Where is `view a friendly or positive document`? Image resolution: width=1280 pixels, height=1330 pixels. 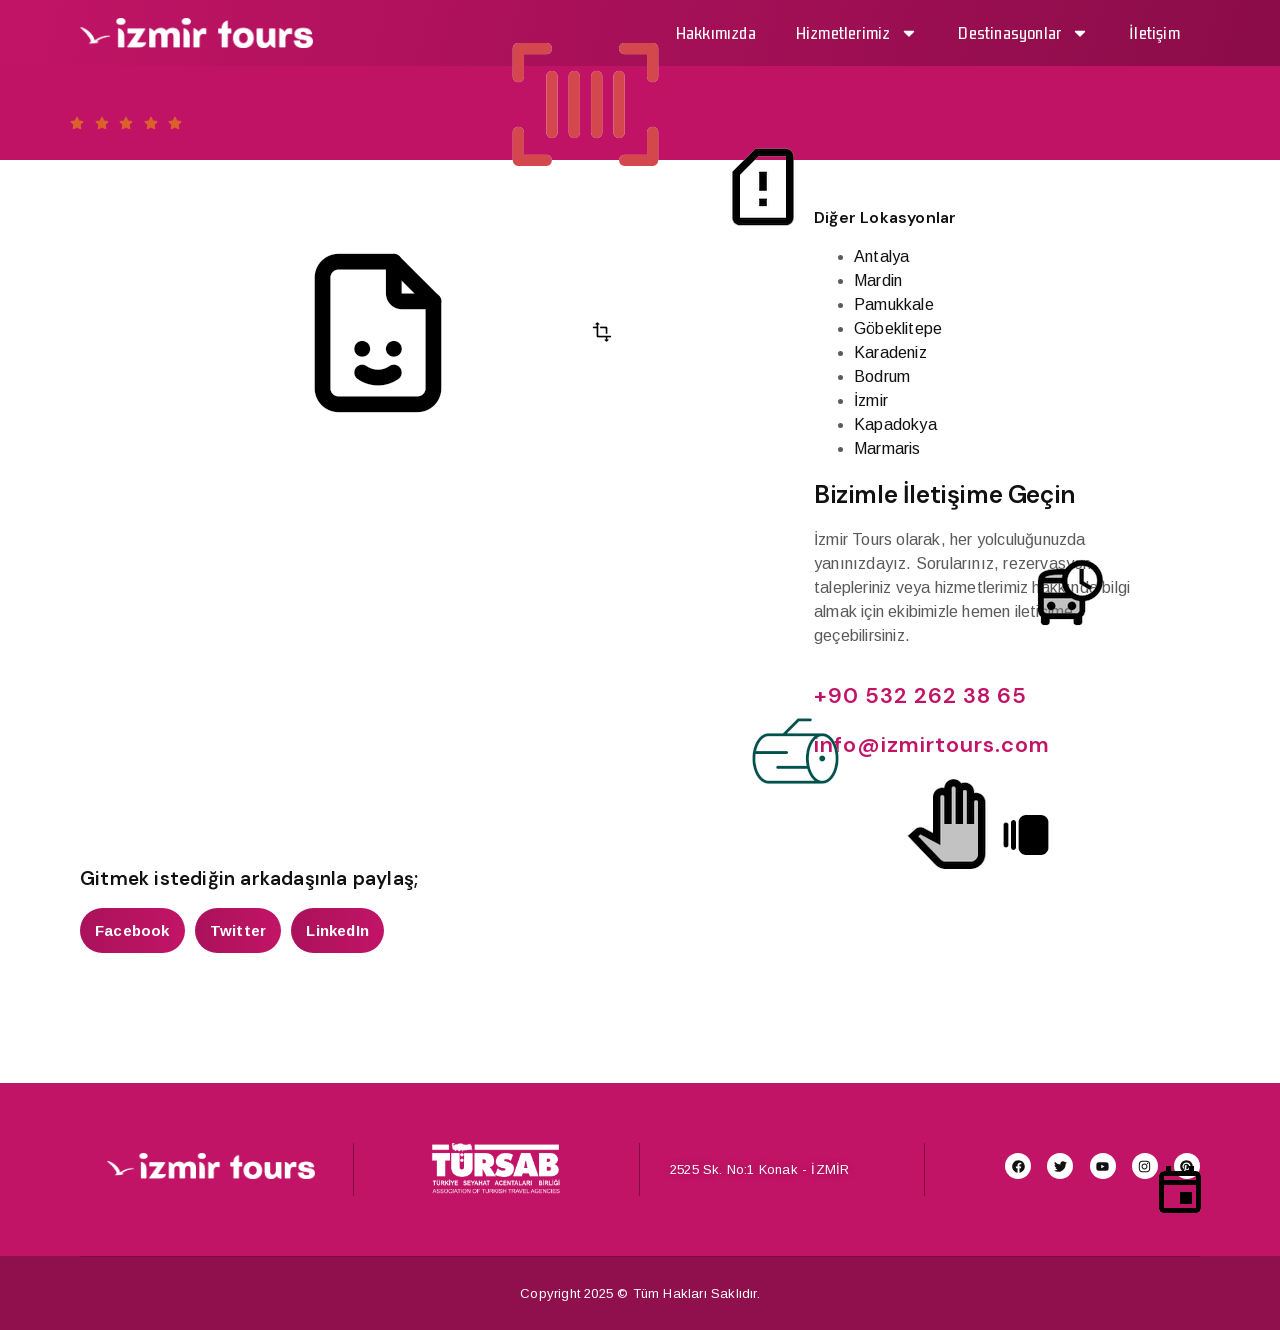
view a friendly or positive document is located at coordinates (378, 333).